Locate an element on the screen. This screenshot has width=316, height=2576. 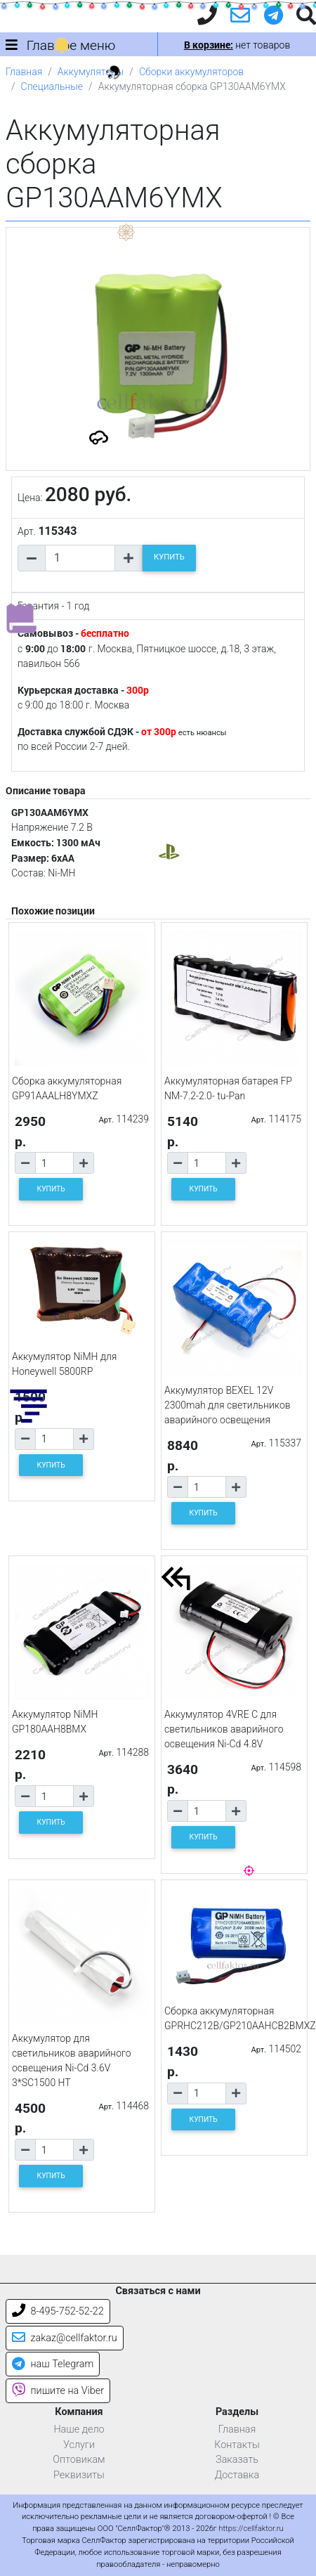
CentOS Linux distribution logo is located at coordinates (126, 232).